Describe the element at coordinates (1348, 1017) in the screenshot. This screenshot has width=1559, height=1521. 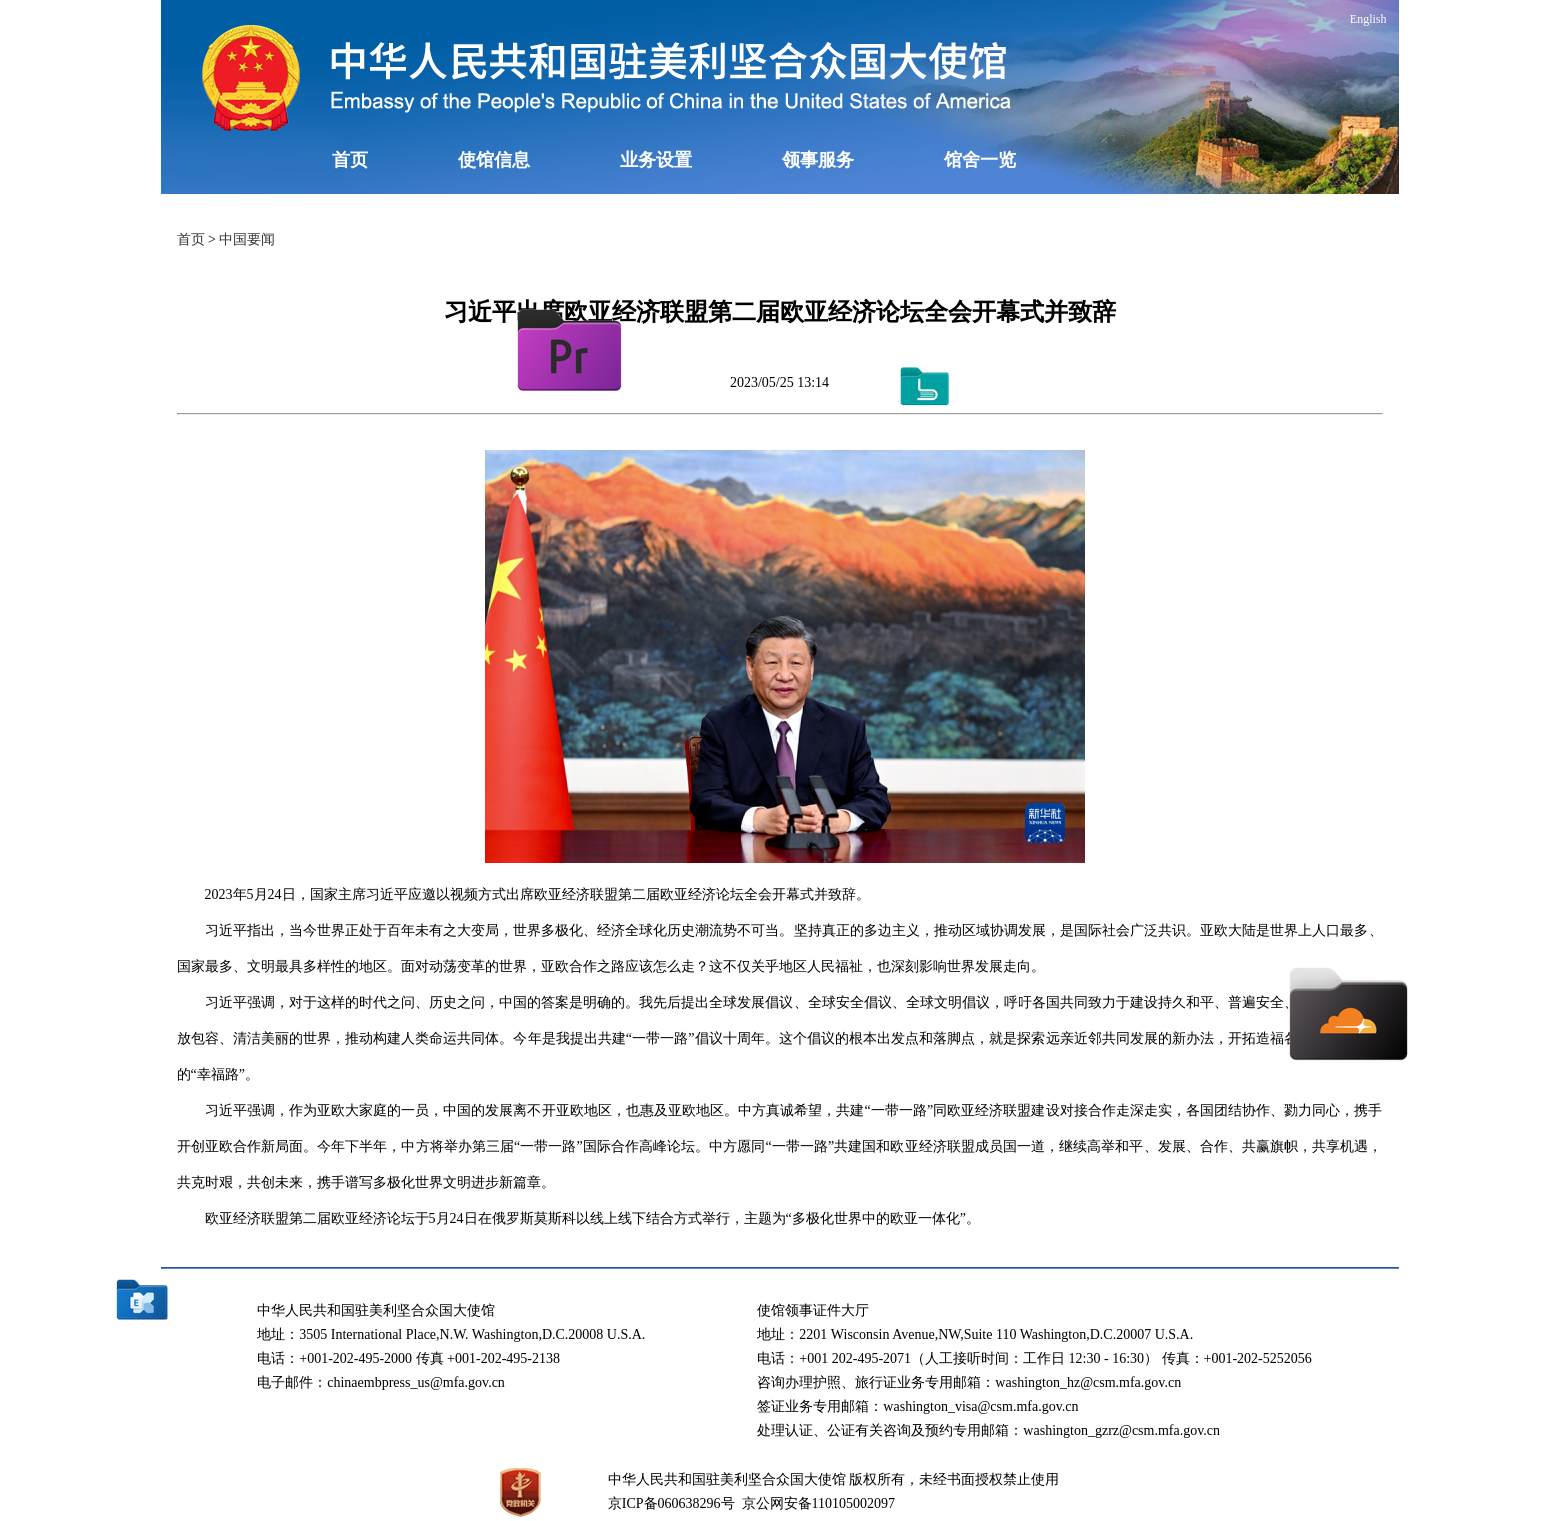
I see `open cloudflare project files` at that location.